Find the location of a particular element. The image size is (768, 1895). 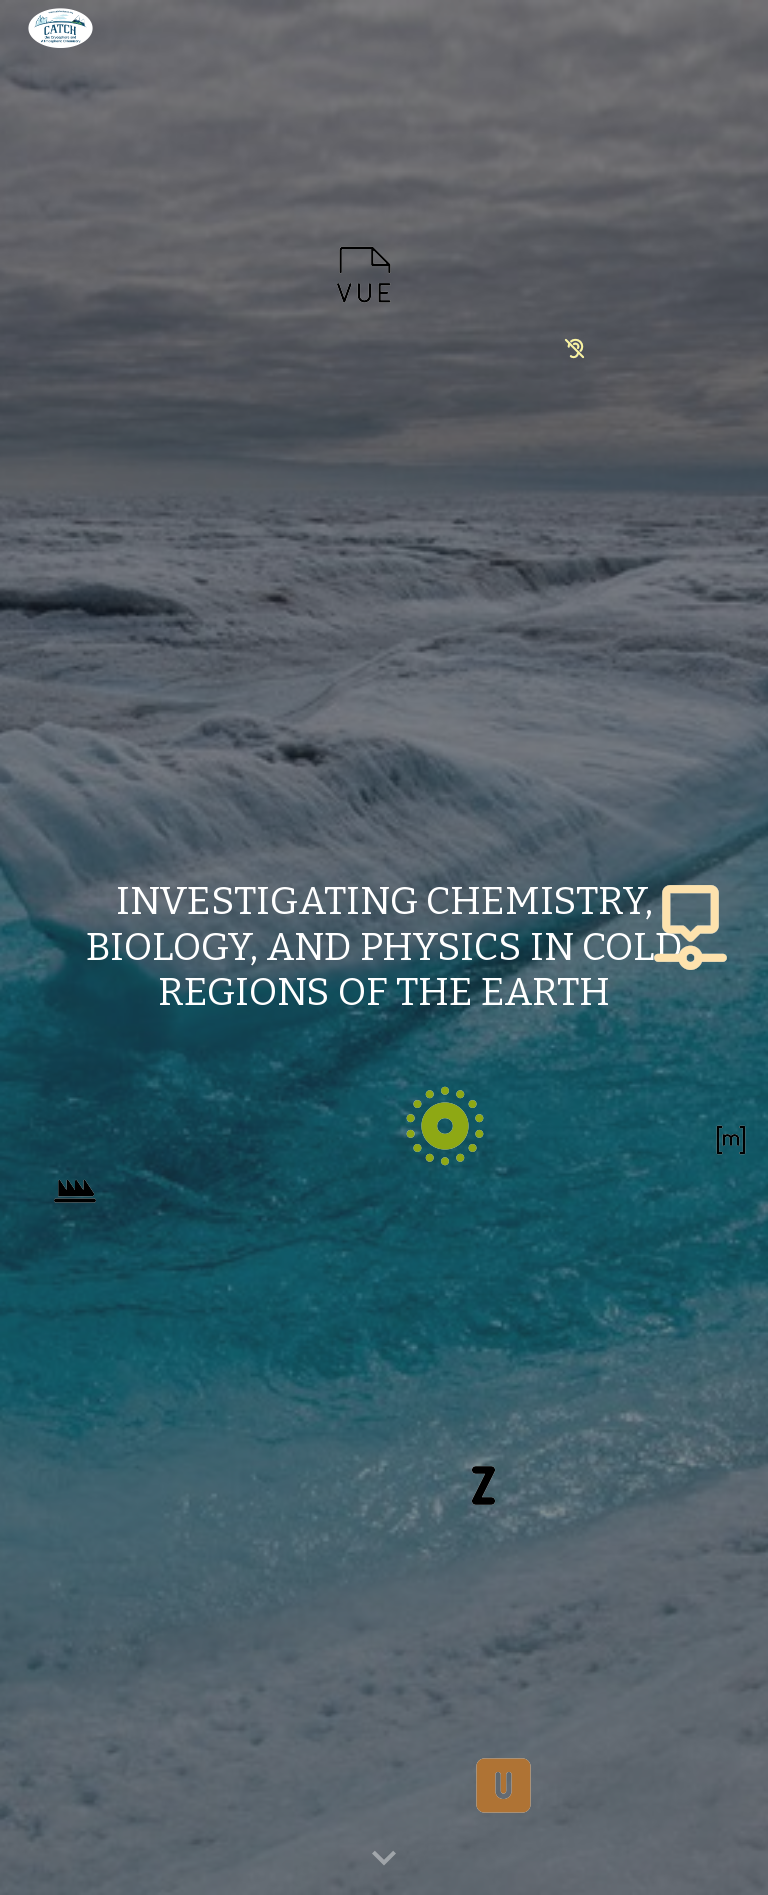

vue.js file type indicator is located at coordinates (365, 277).